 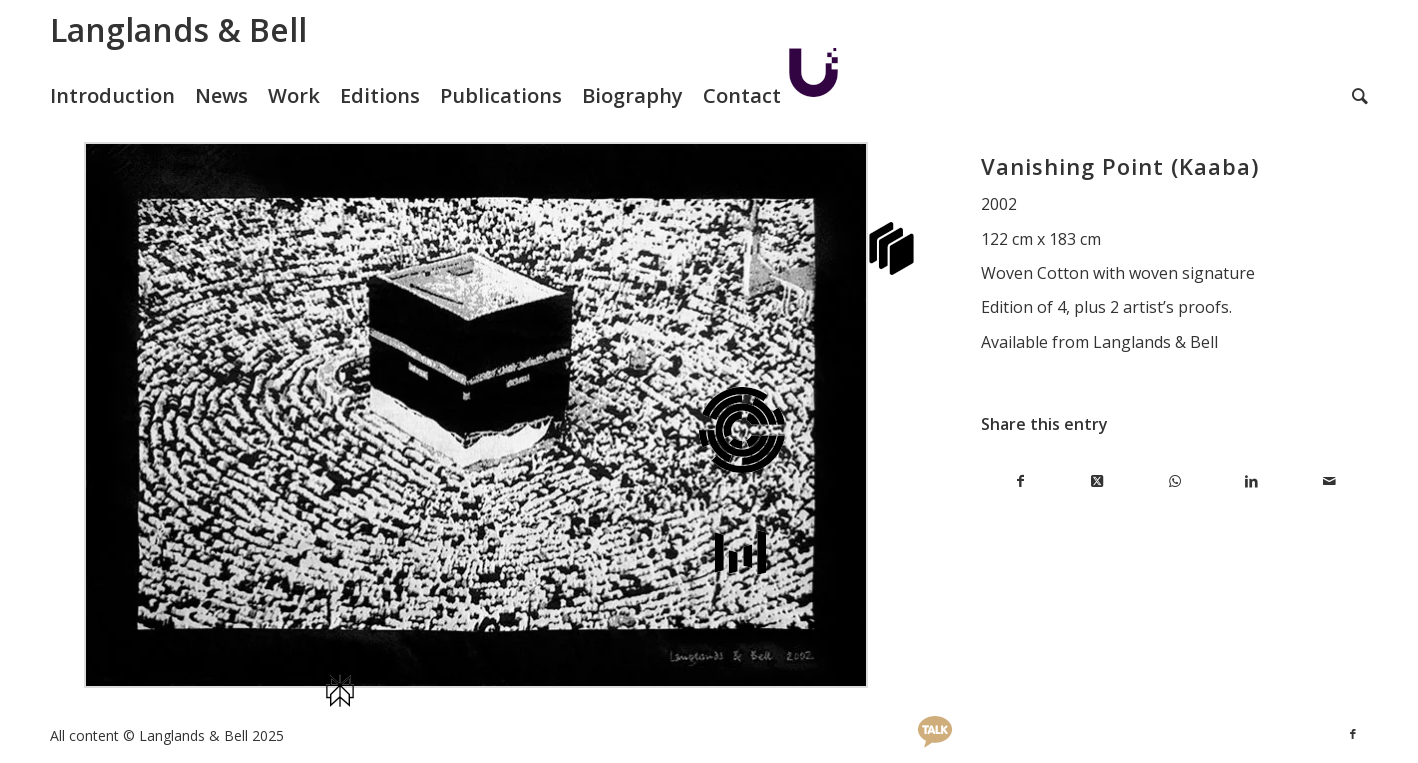 What do you see at coordinates (340, 691) in the screenshot?
I see `open perplexity ai app` at bounding box center [340, 691].